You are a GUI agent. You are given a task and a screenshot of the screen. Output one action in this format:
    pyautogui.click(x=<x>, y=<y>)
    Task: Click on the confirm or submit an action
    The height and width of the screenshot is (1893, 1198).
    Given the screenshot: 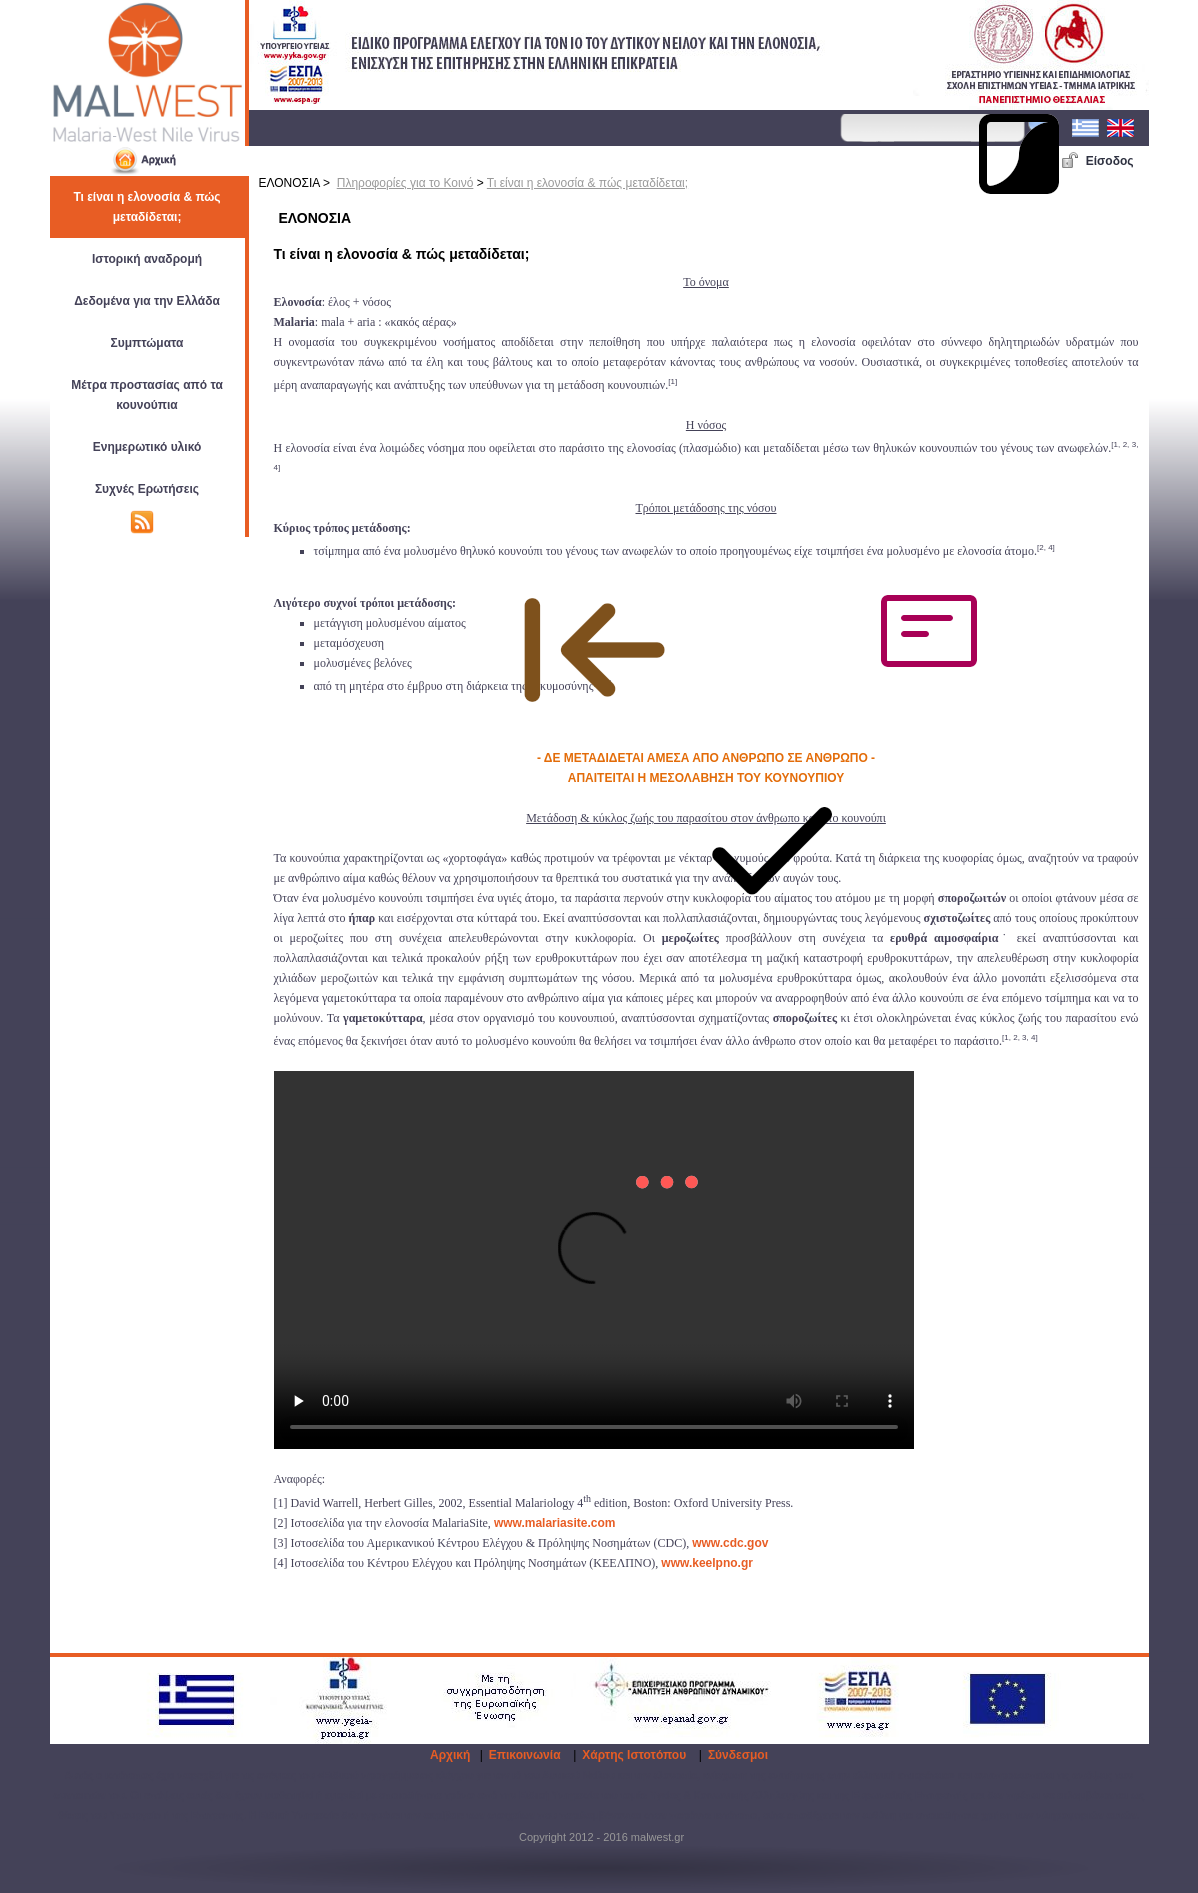 What is the action you would take?
    pyautogui.click(x=772, y=847)
    